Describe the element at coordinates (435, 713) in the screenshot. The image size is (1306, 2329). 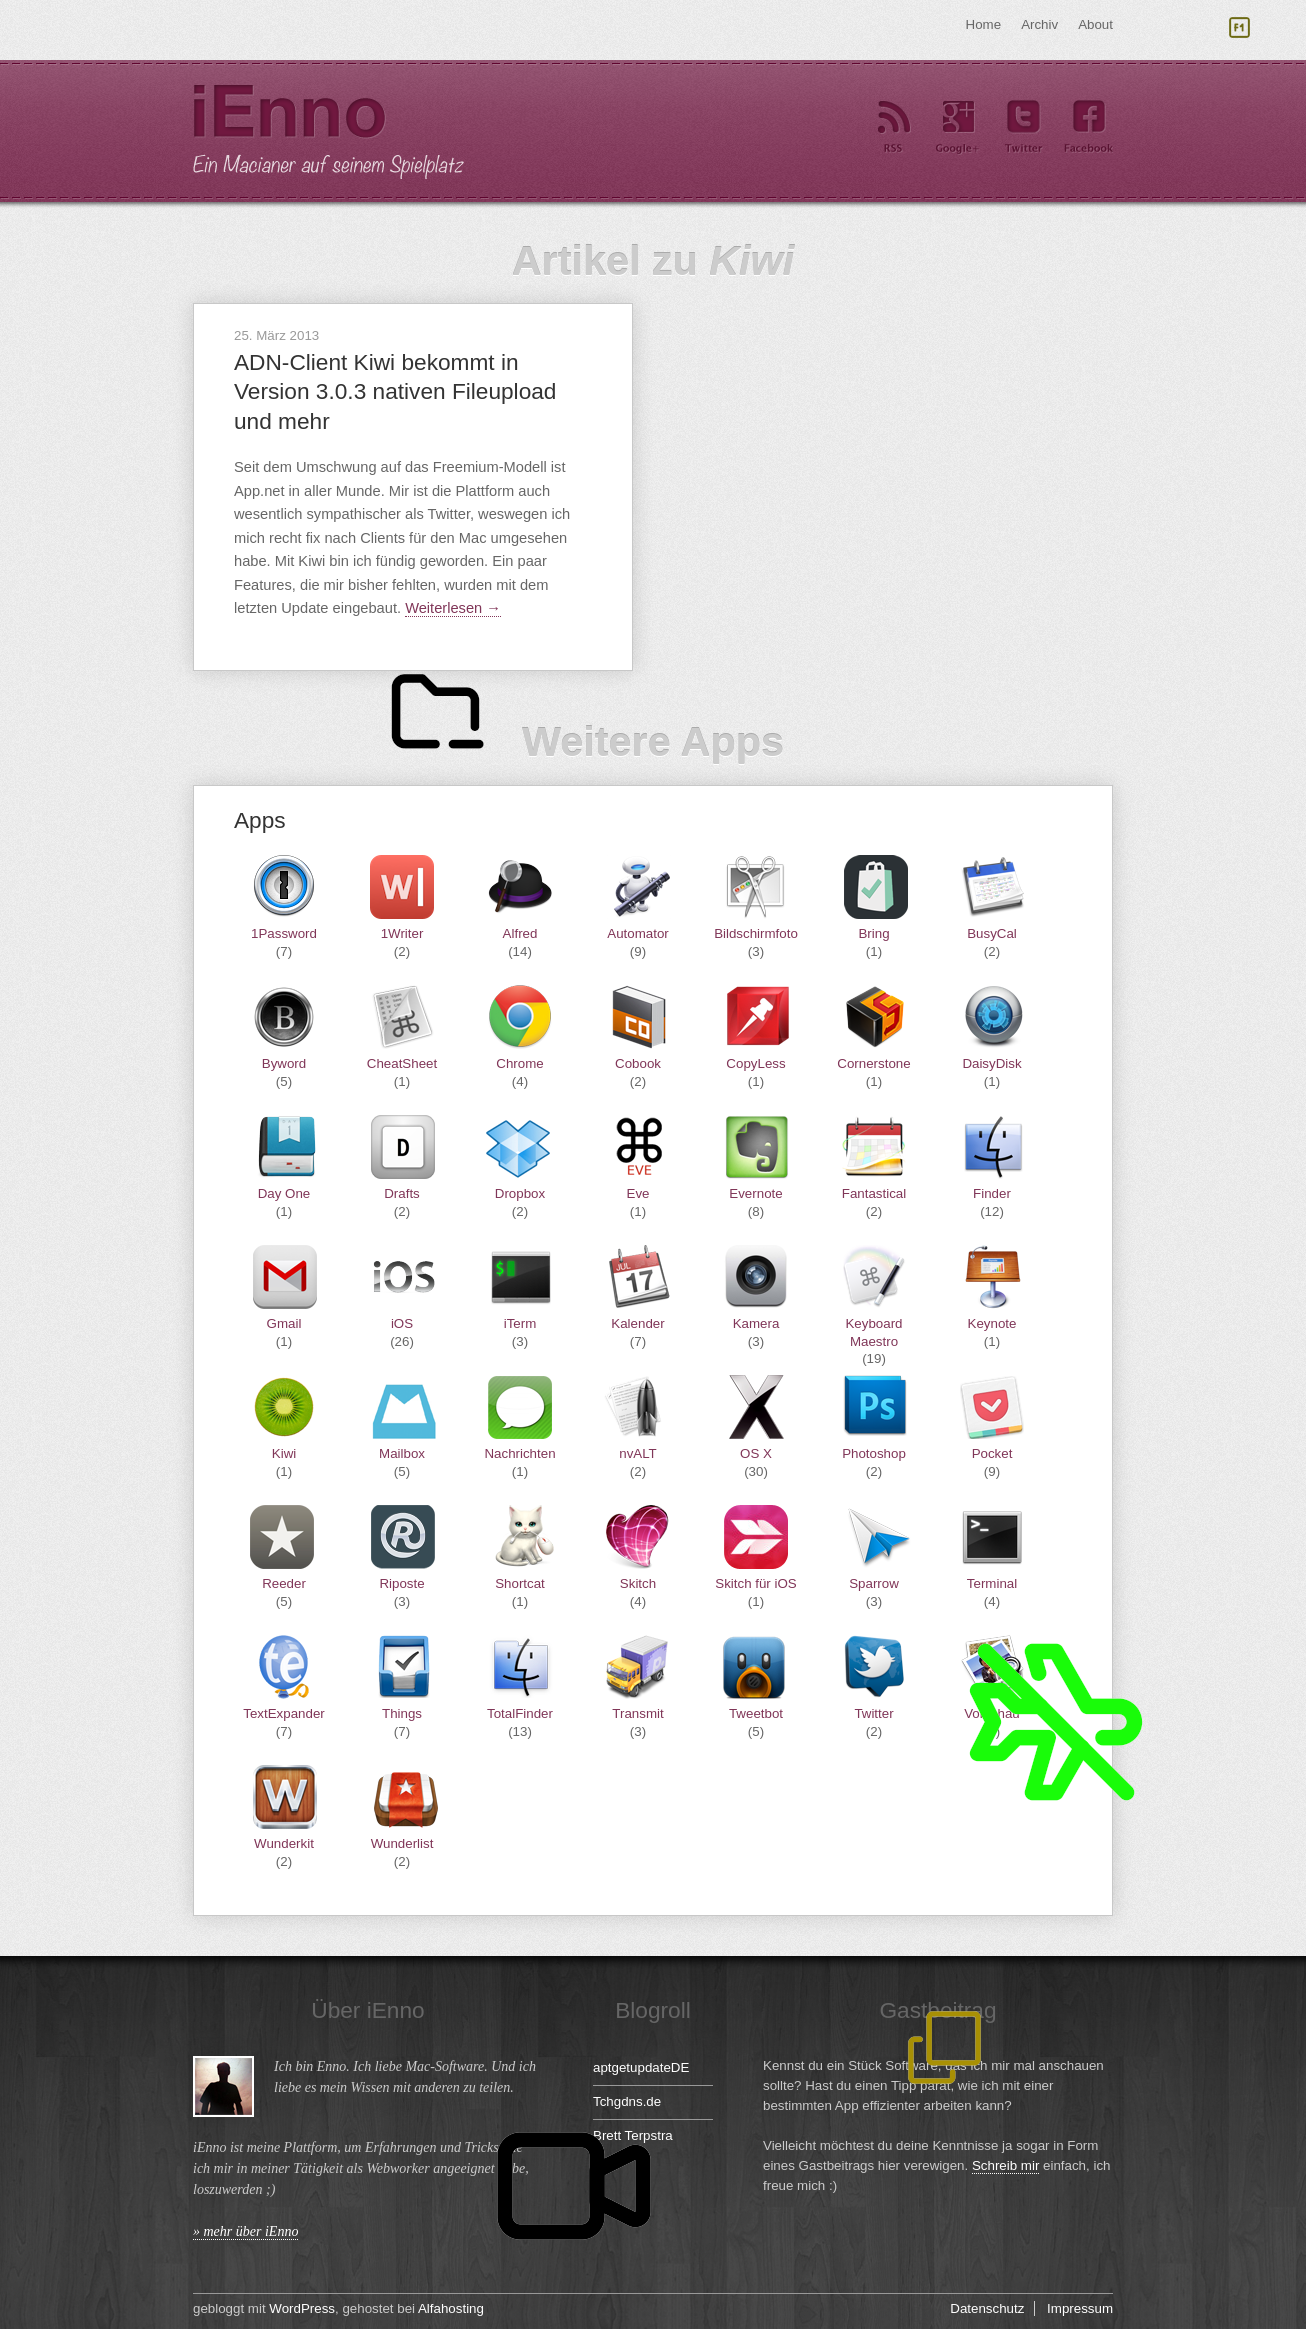
I see `remove a folder from your files` at that location.